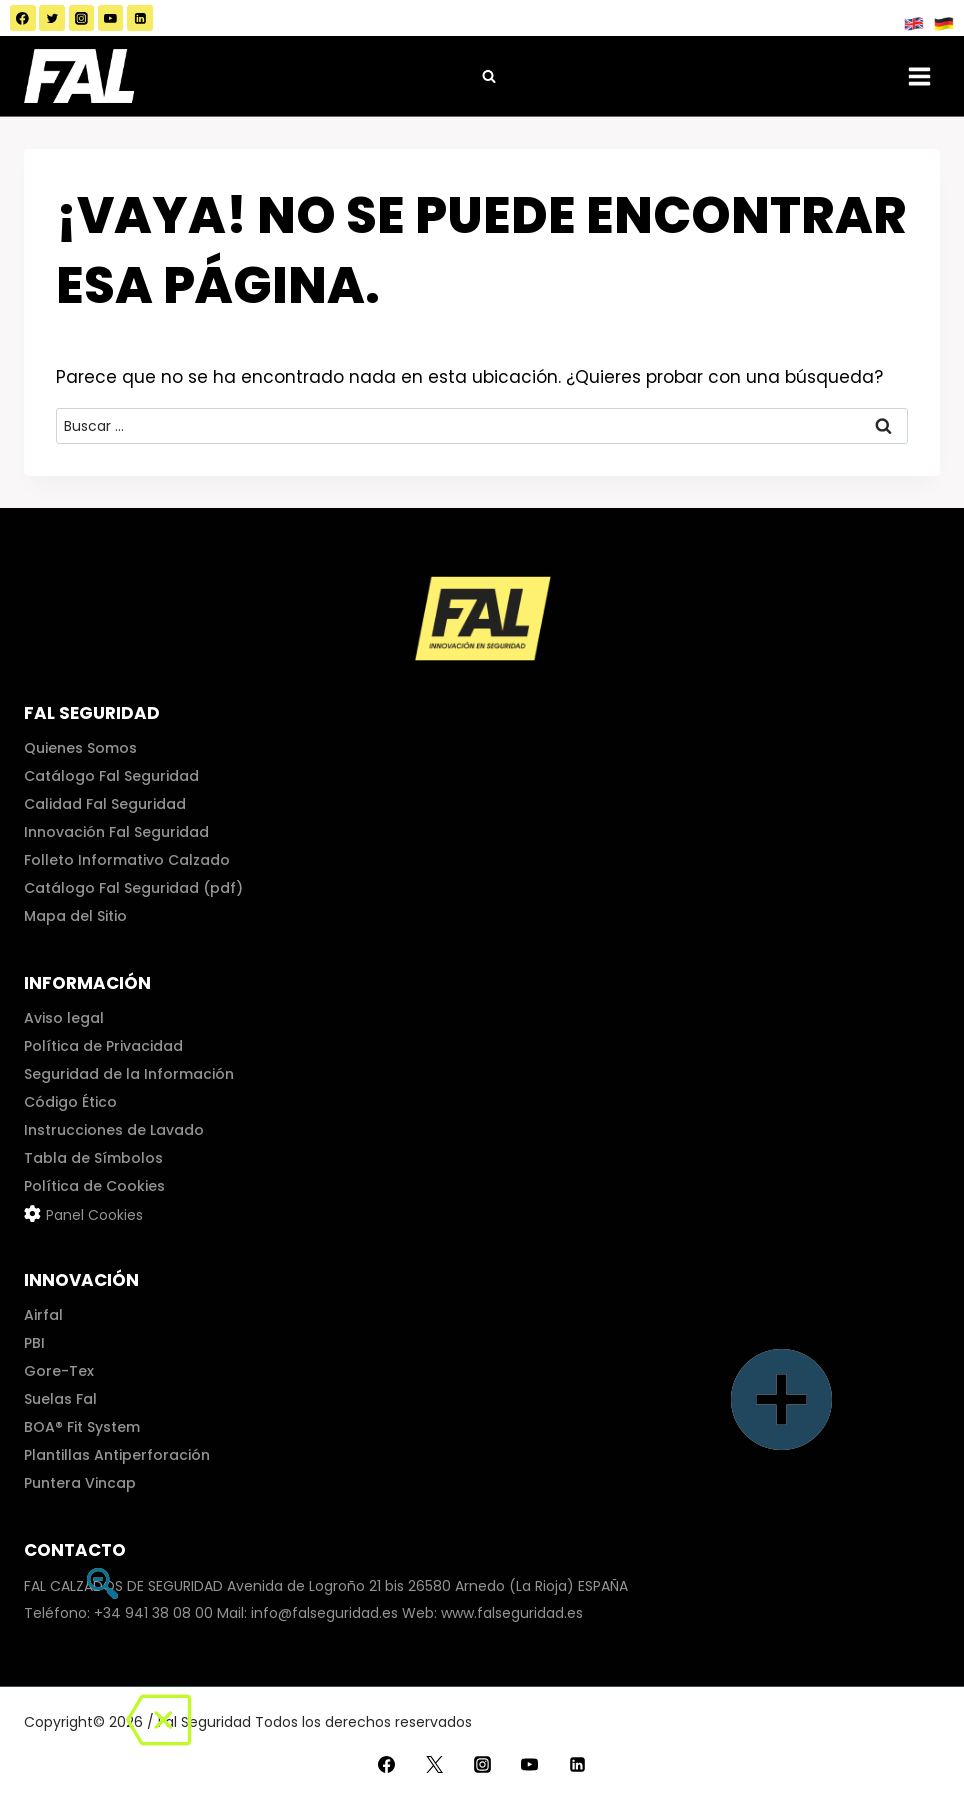  I want to click on delete the last character entered, so click(161, 1720).